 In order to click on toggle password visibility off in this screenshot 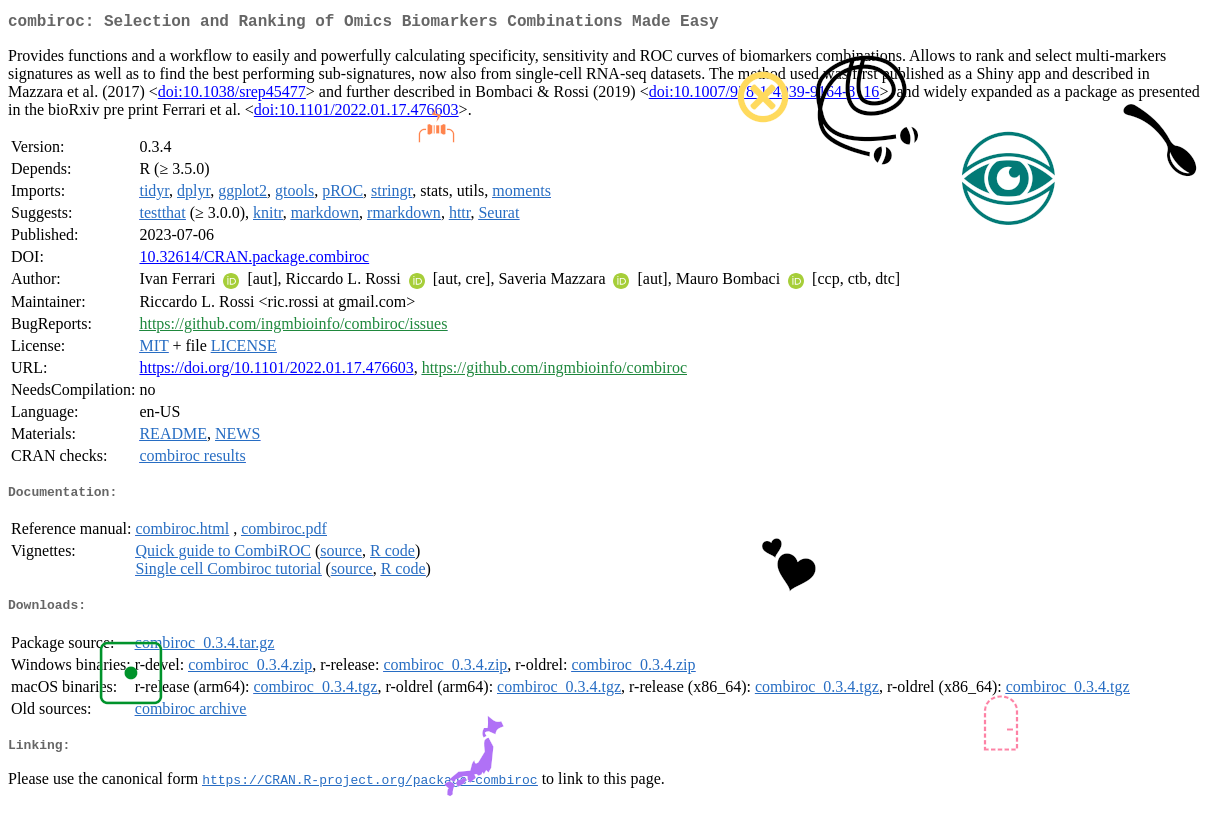, I will do `click(1008, 178)`.